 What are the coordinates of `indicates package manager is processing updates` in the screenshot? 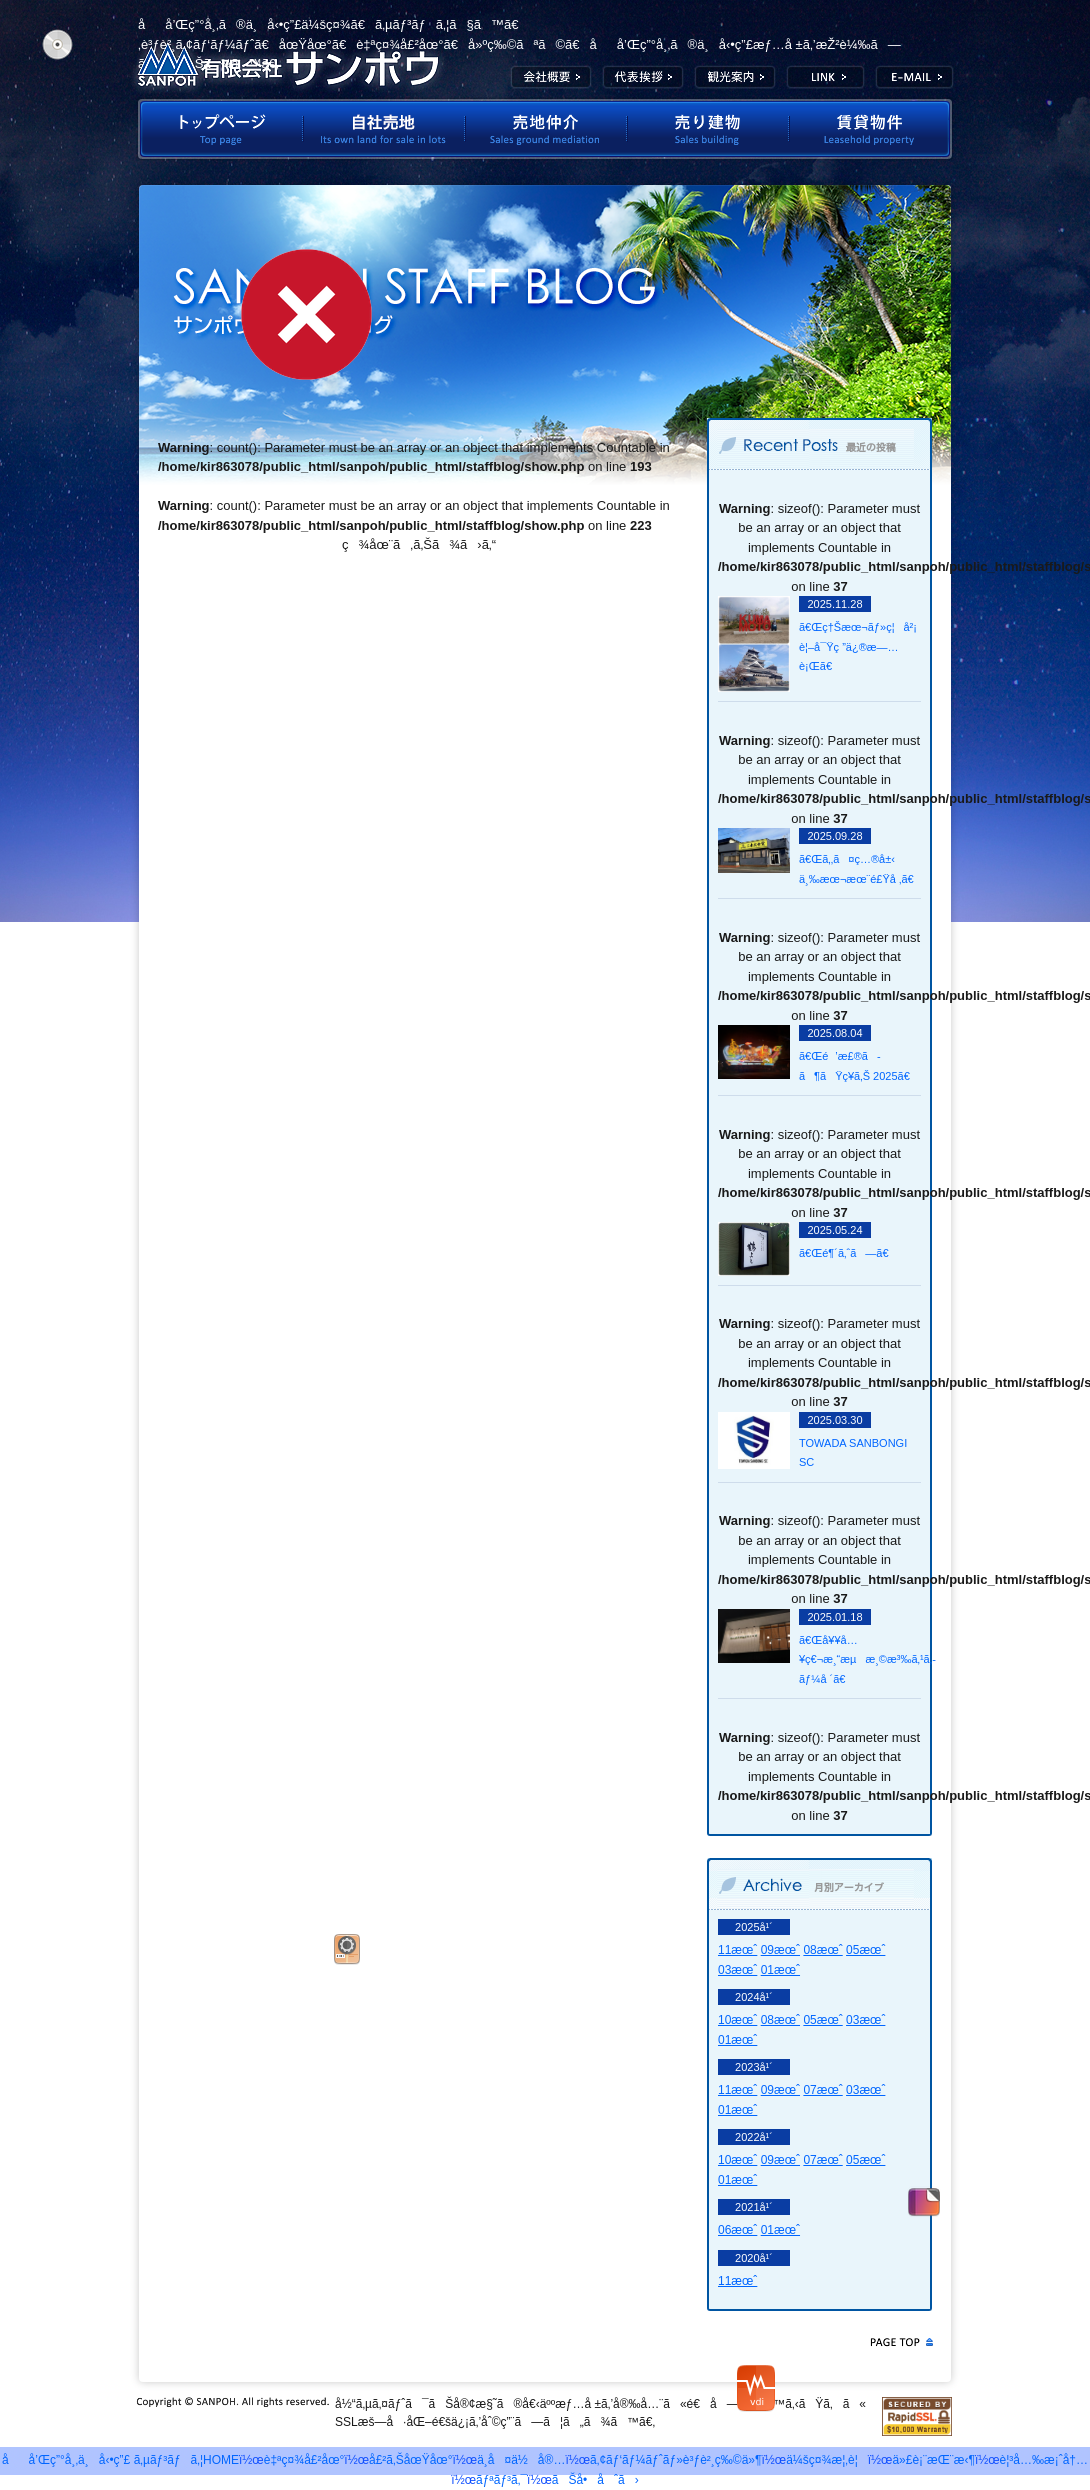 It's located at (347, 1949).